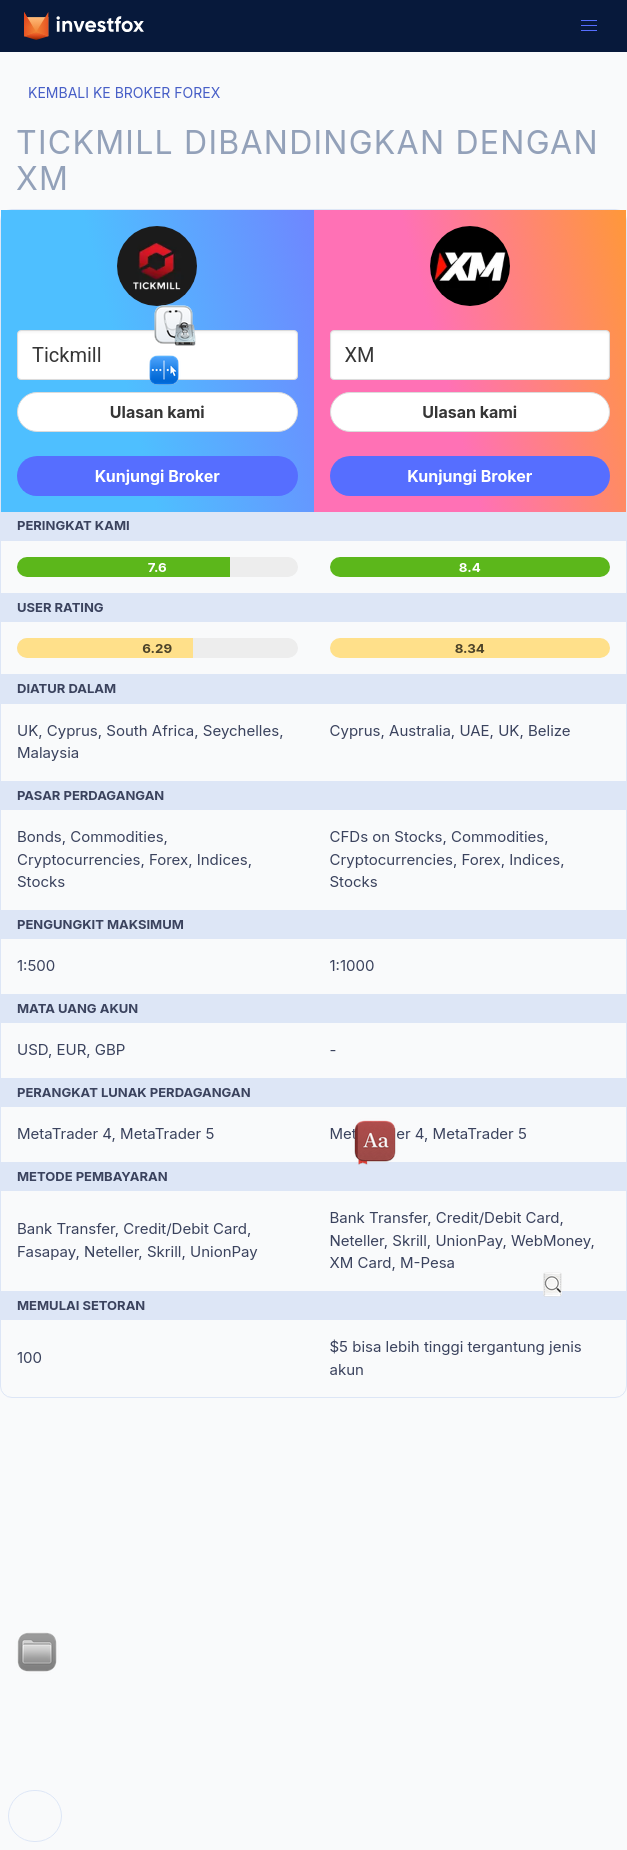 This screenshot has width=627, height=1850. Describe the element at coordinates (375, 1141) in the screenshot. I see `open the dictionary app` at that location.